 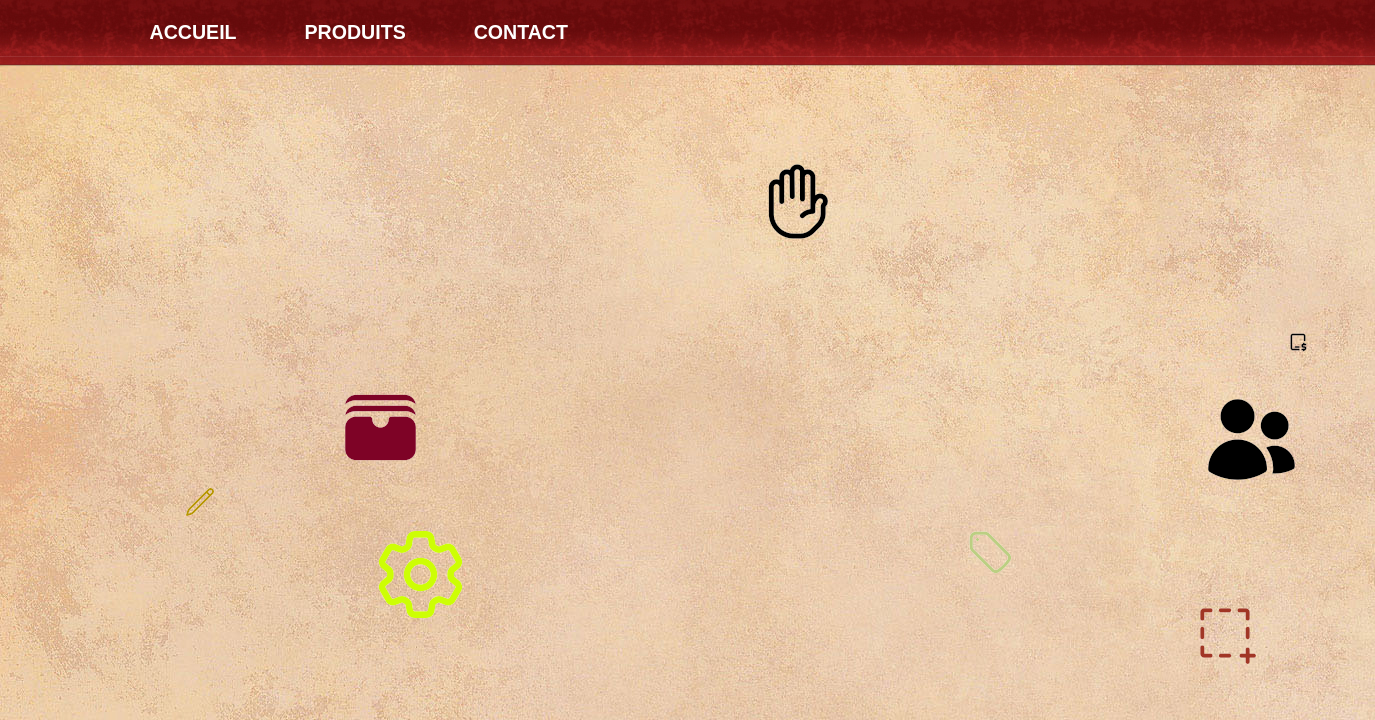 I want to click on edit content or text, so click(x=200, y=502).